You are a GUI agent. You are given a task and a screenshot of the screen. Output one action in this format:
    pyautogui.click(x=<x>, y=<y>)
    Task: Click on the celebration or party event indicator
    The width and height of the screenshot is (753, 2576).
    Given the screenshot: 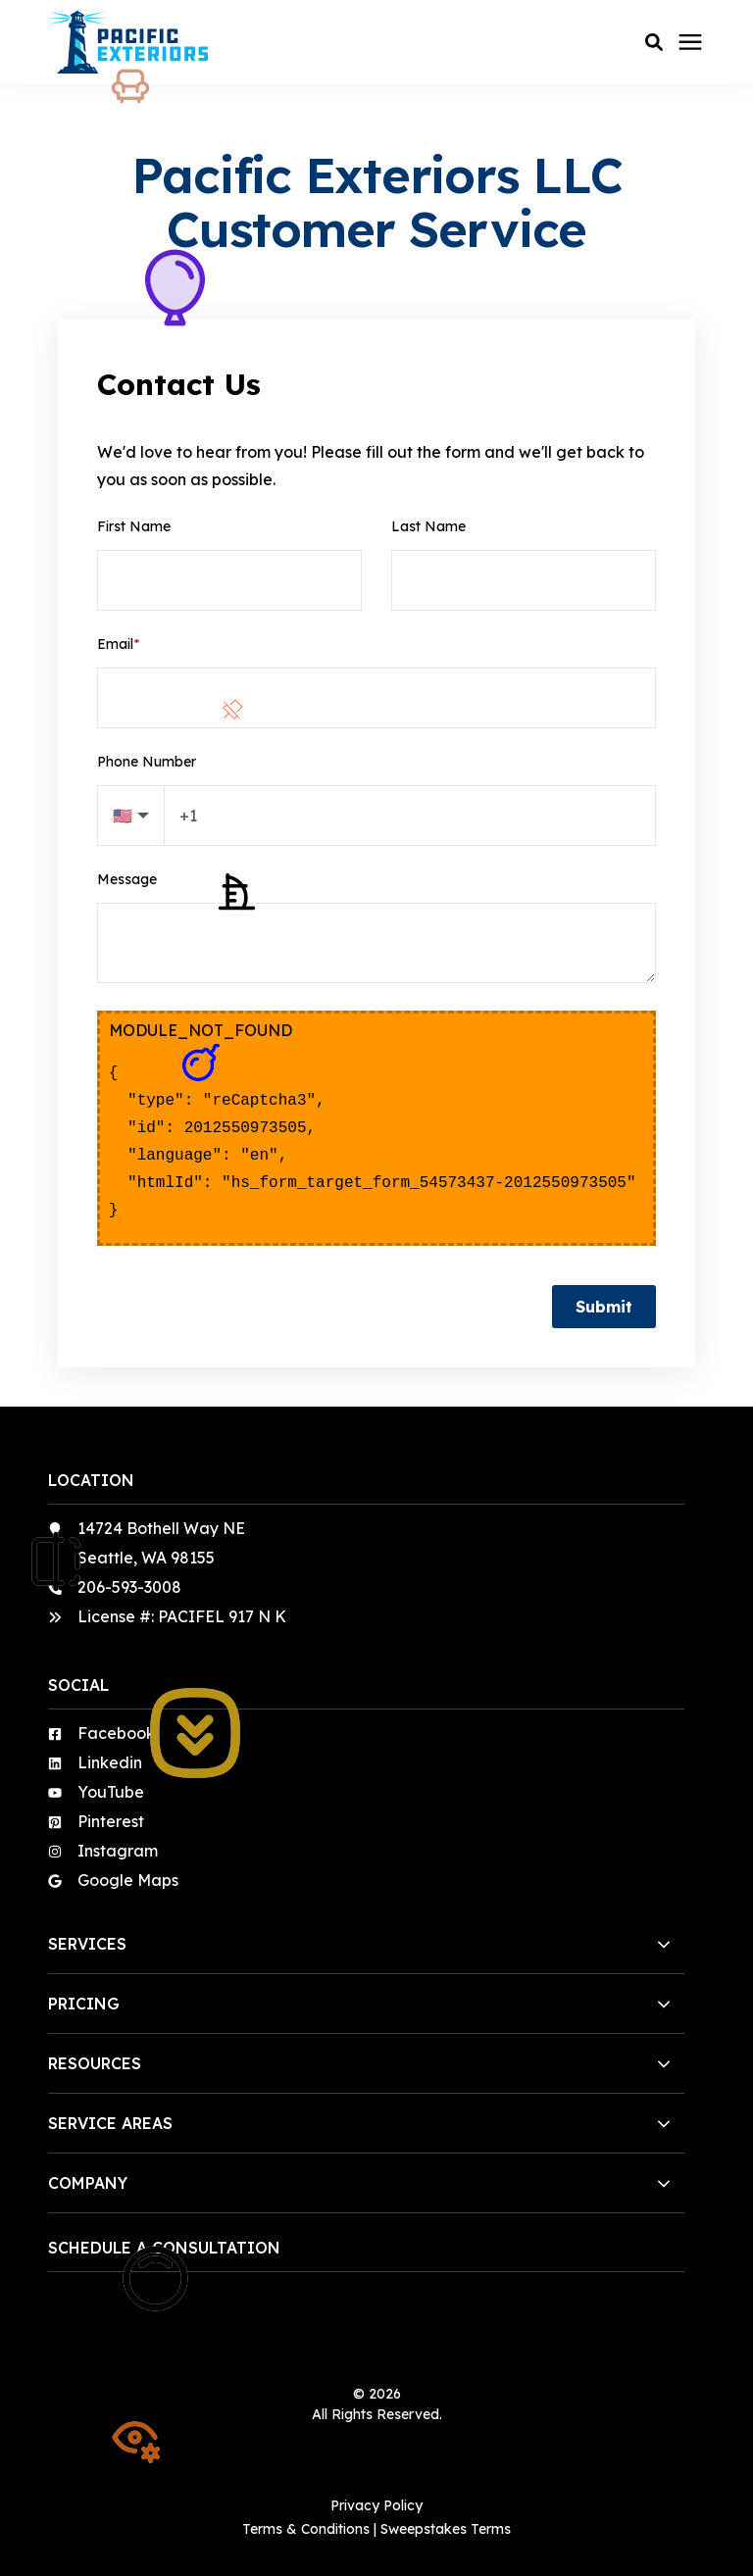 What is the action you would take?
    pyautogui.click(x=175, y=287)
    